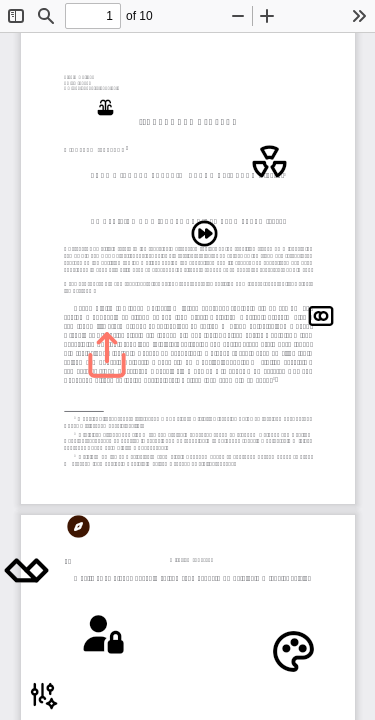 The height and width of the screenshot is (720, 375). Describe the element at coordinates (26, 571) in the screenshot. I see `alpine.js framework logo` at that location.